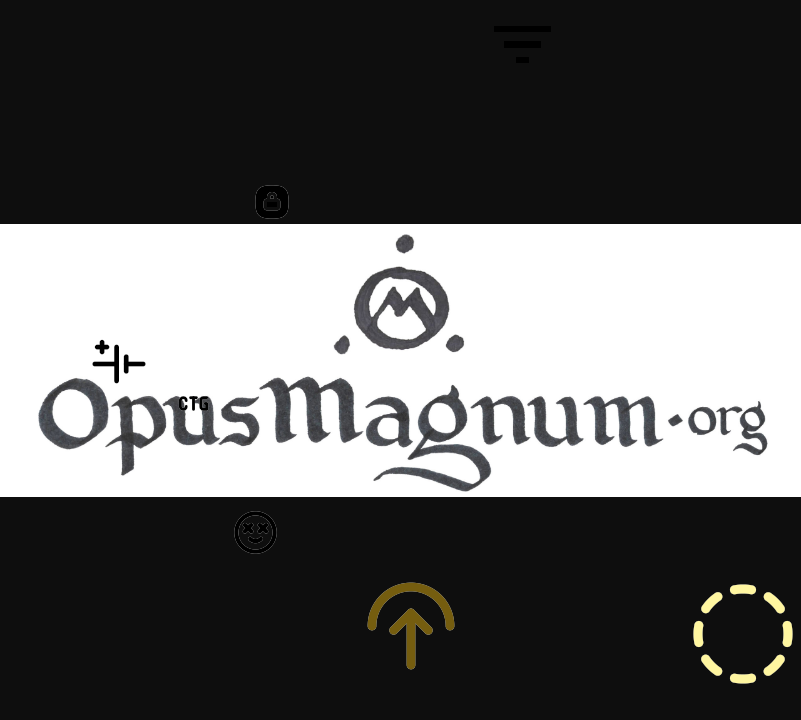 This screenshot has width=801, height=720. Describe the element at coordinates (119, 364) in the screenshot. I see `add a new cell to the circuit diagram` at that location.